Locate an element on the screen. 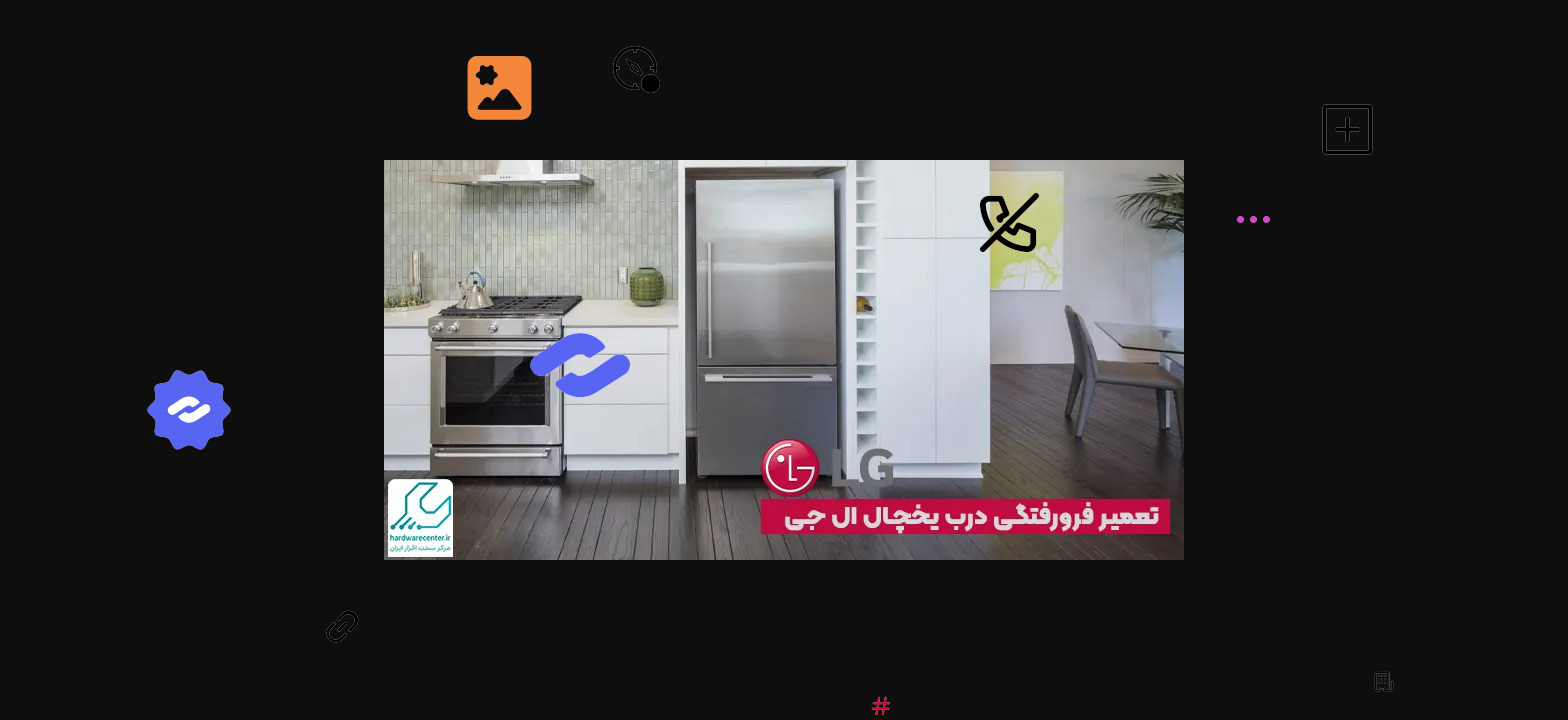  copy or share a link is located at coordinates (342, 627).